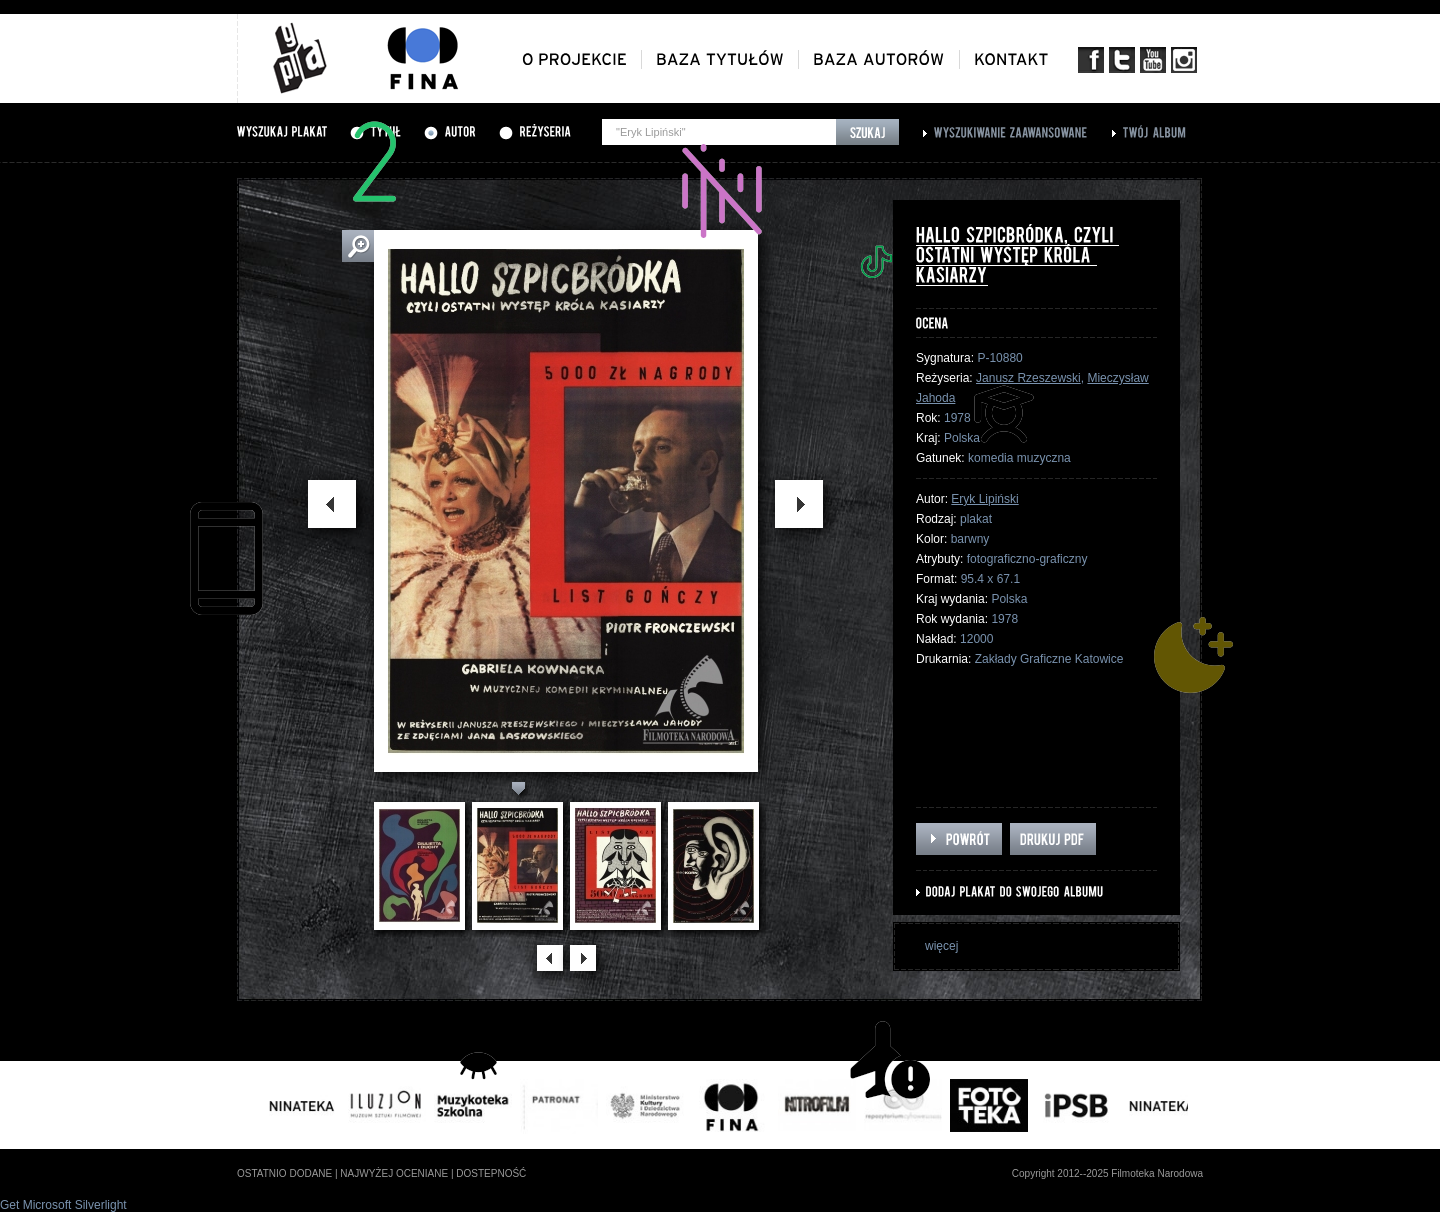  Describe the element at coordinates (374, 161) in the screenshot. I see `indicates step two in a multi-step process` at that location.